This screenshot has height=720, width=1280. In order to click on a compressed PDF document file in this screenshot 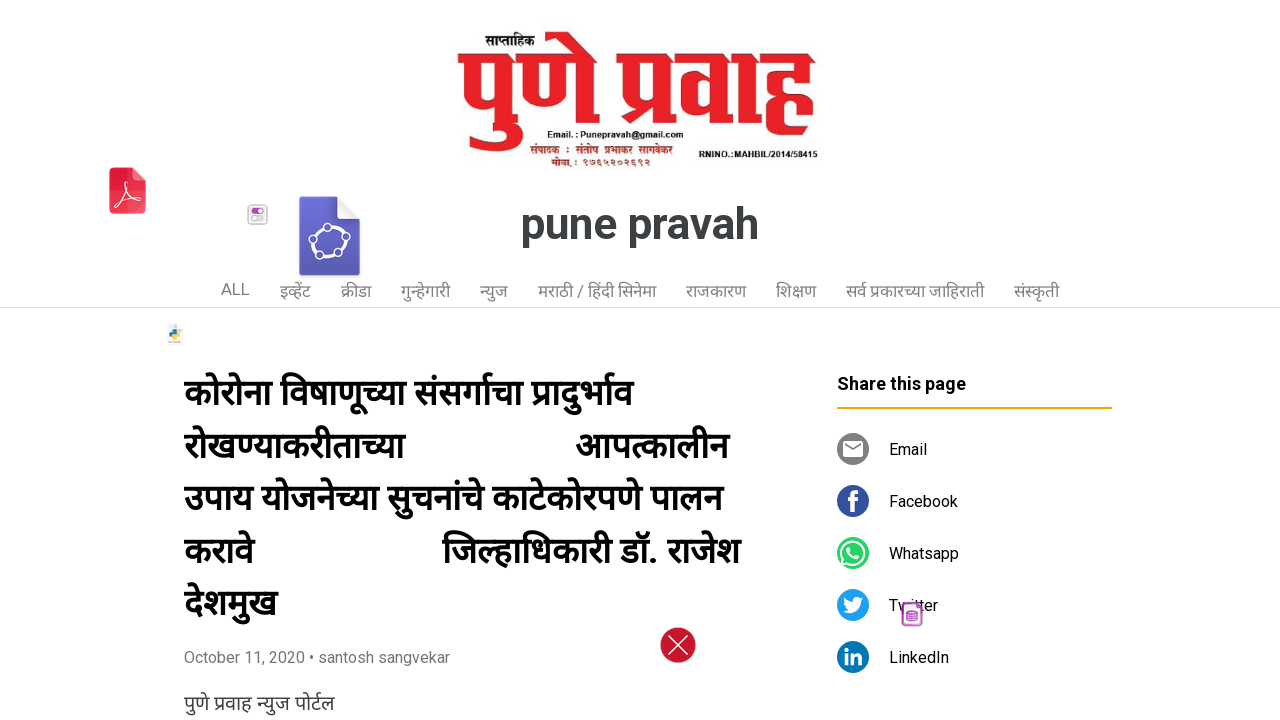, I will do `click(127, 190)`.